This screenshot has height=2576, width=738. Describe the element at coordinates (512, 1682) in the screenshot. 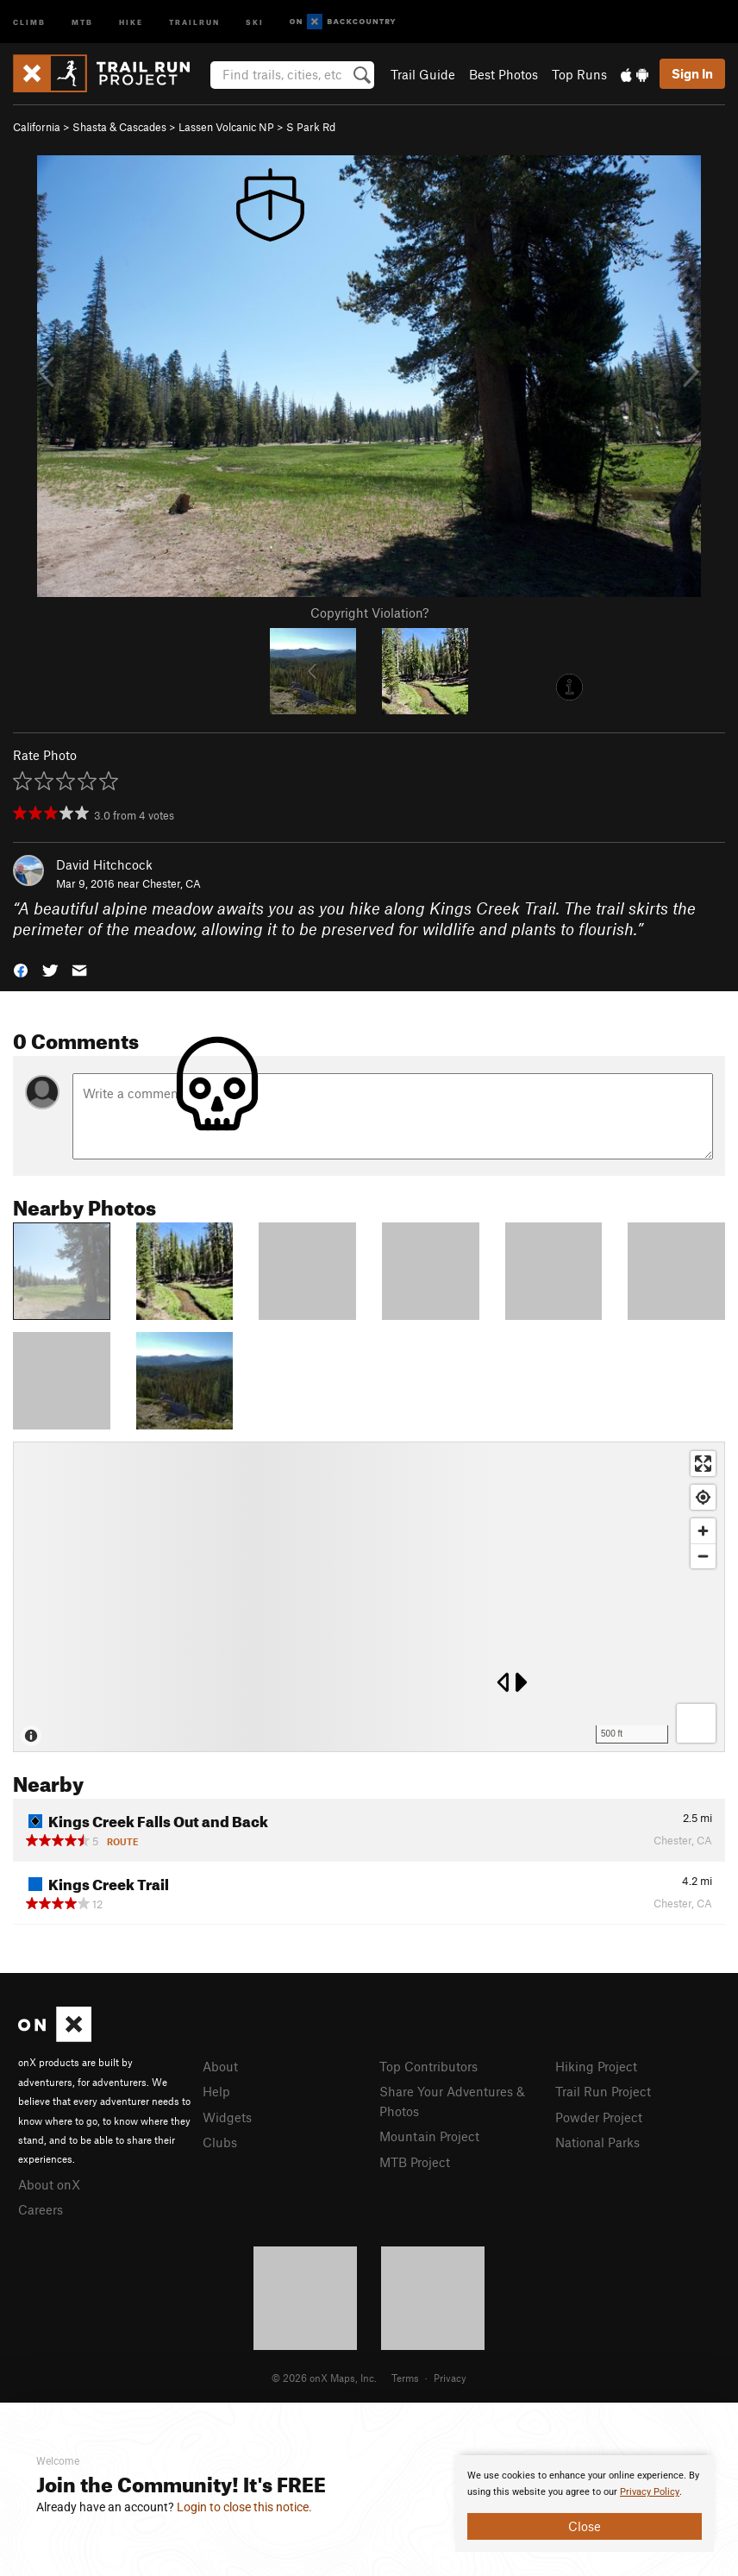

I see `switch to the left panel or view` at that location.